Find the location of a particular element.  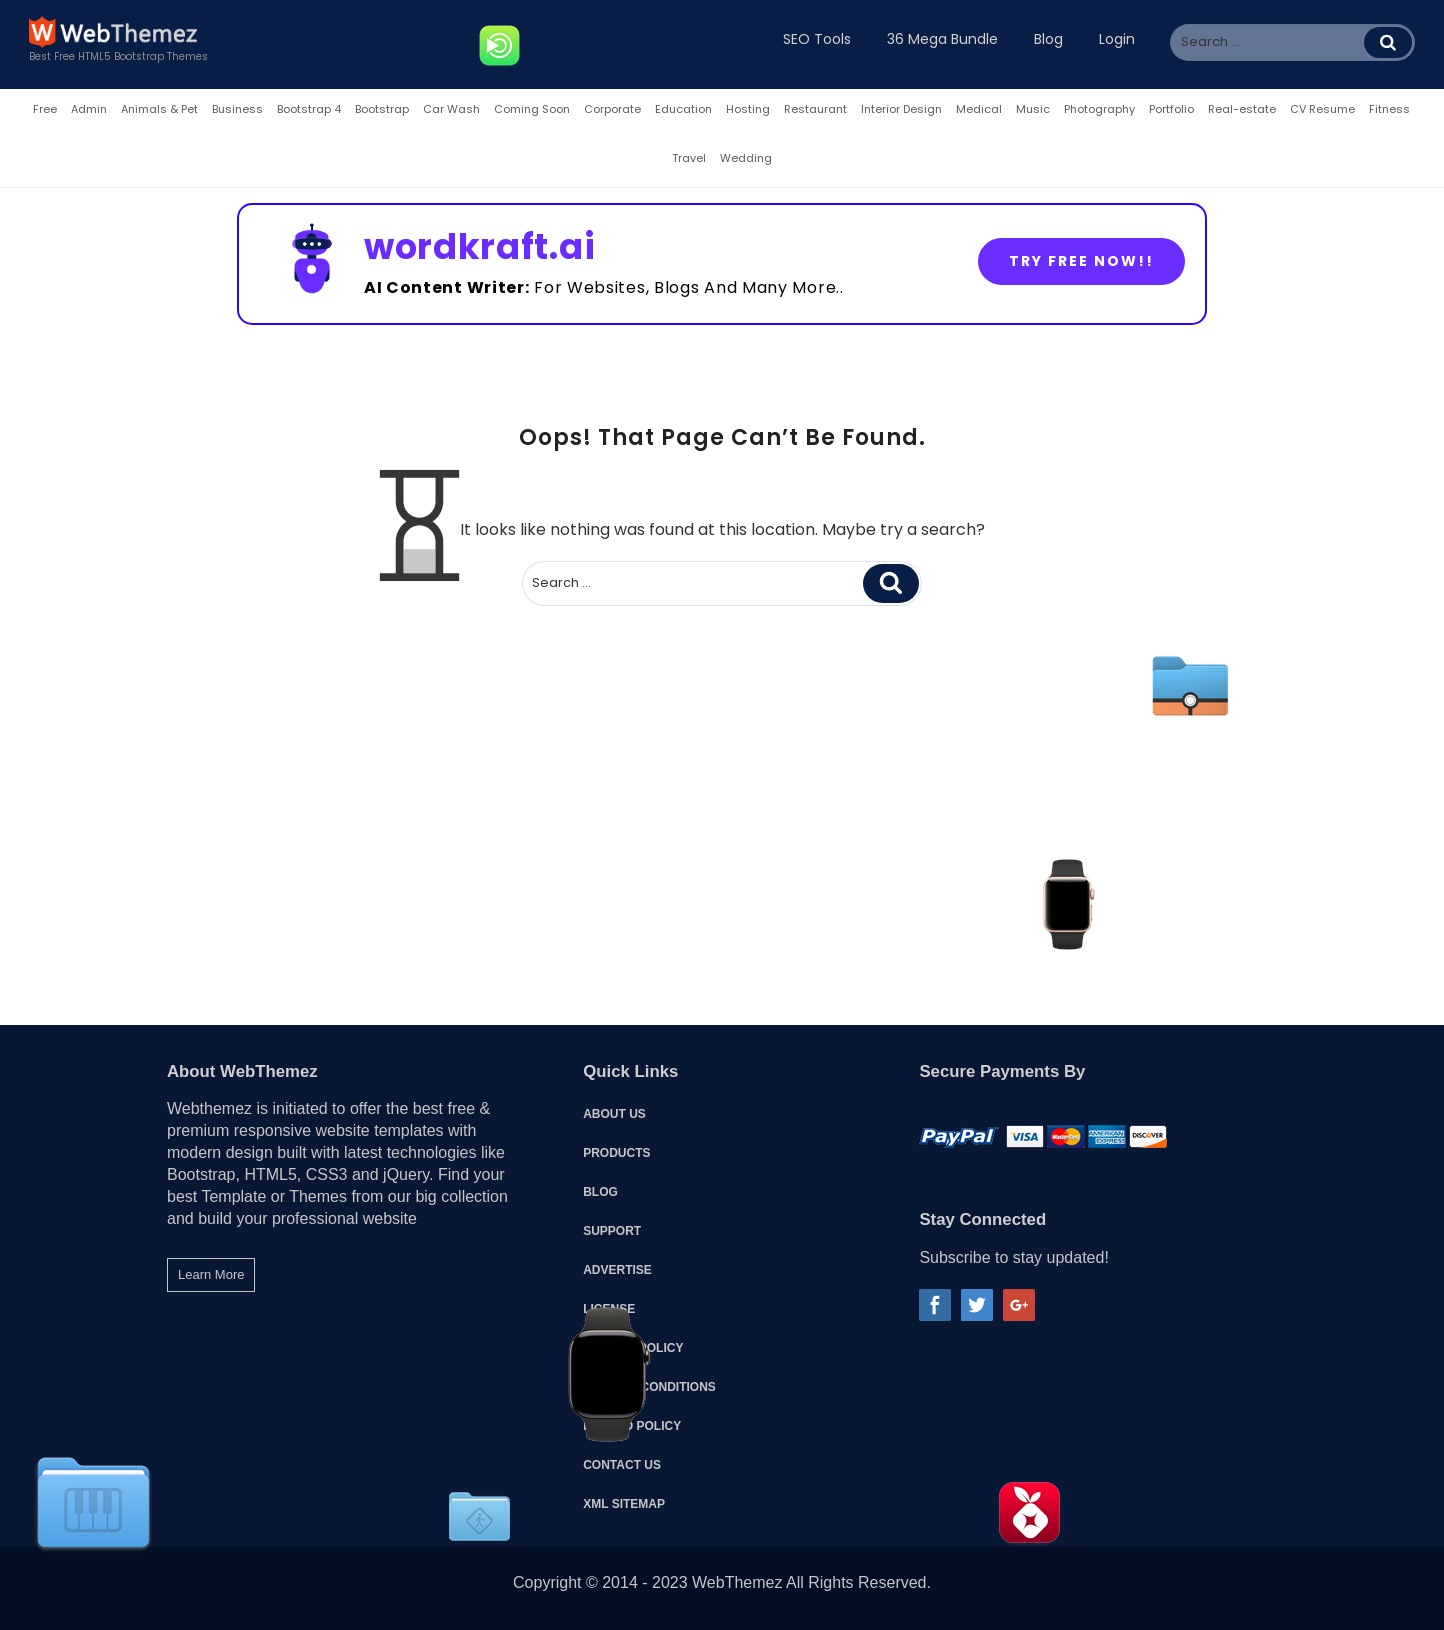

open your music folder is located at coordinates (93, 1502).